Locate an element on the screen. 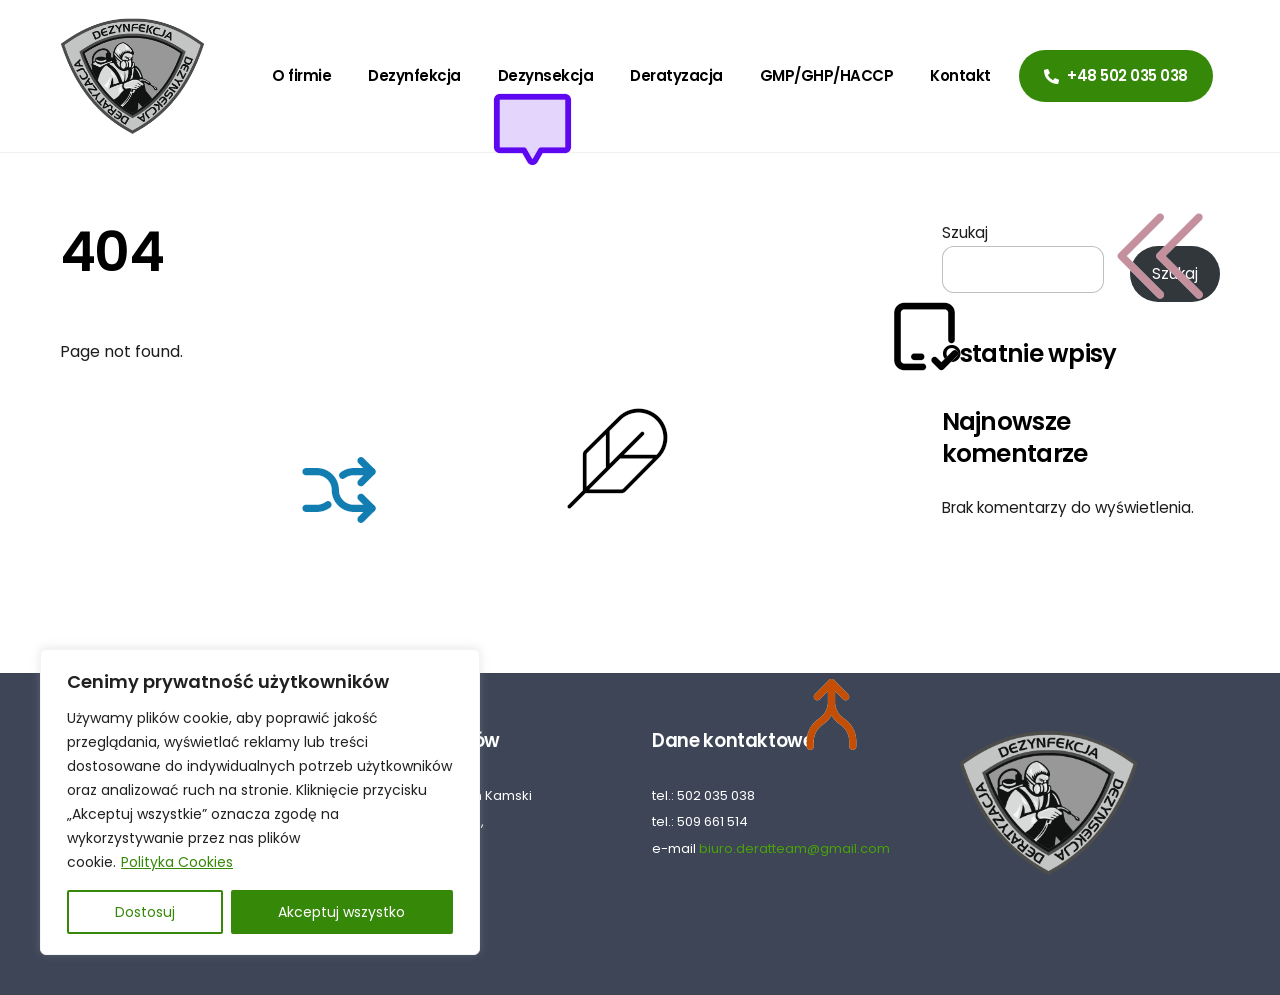 The width and height of the screenshot is (1280, 995). go back to the beginning is located at coordinates (1164, 256).